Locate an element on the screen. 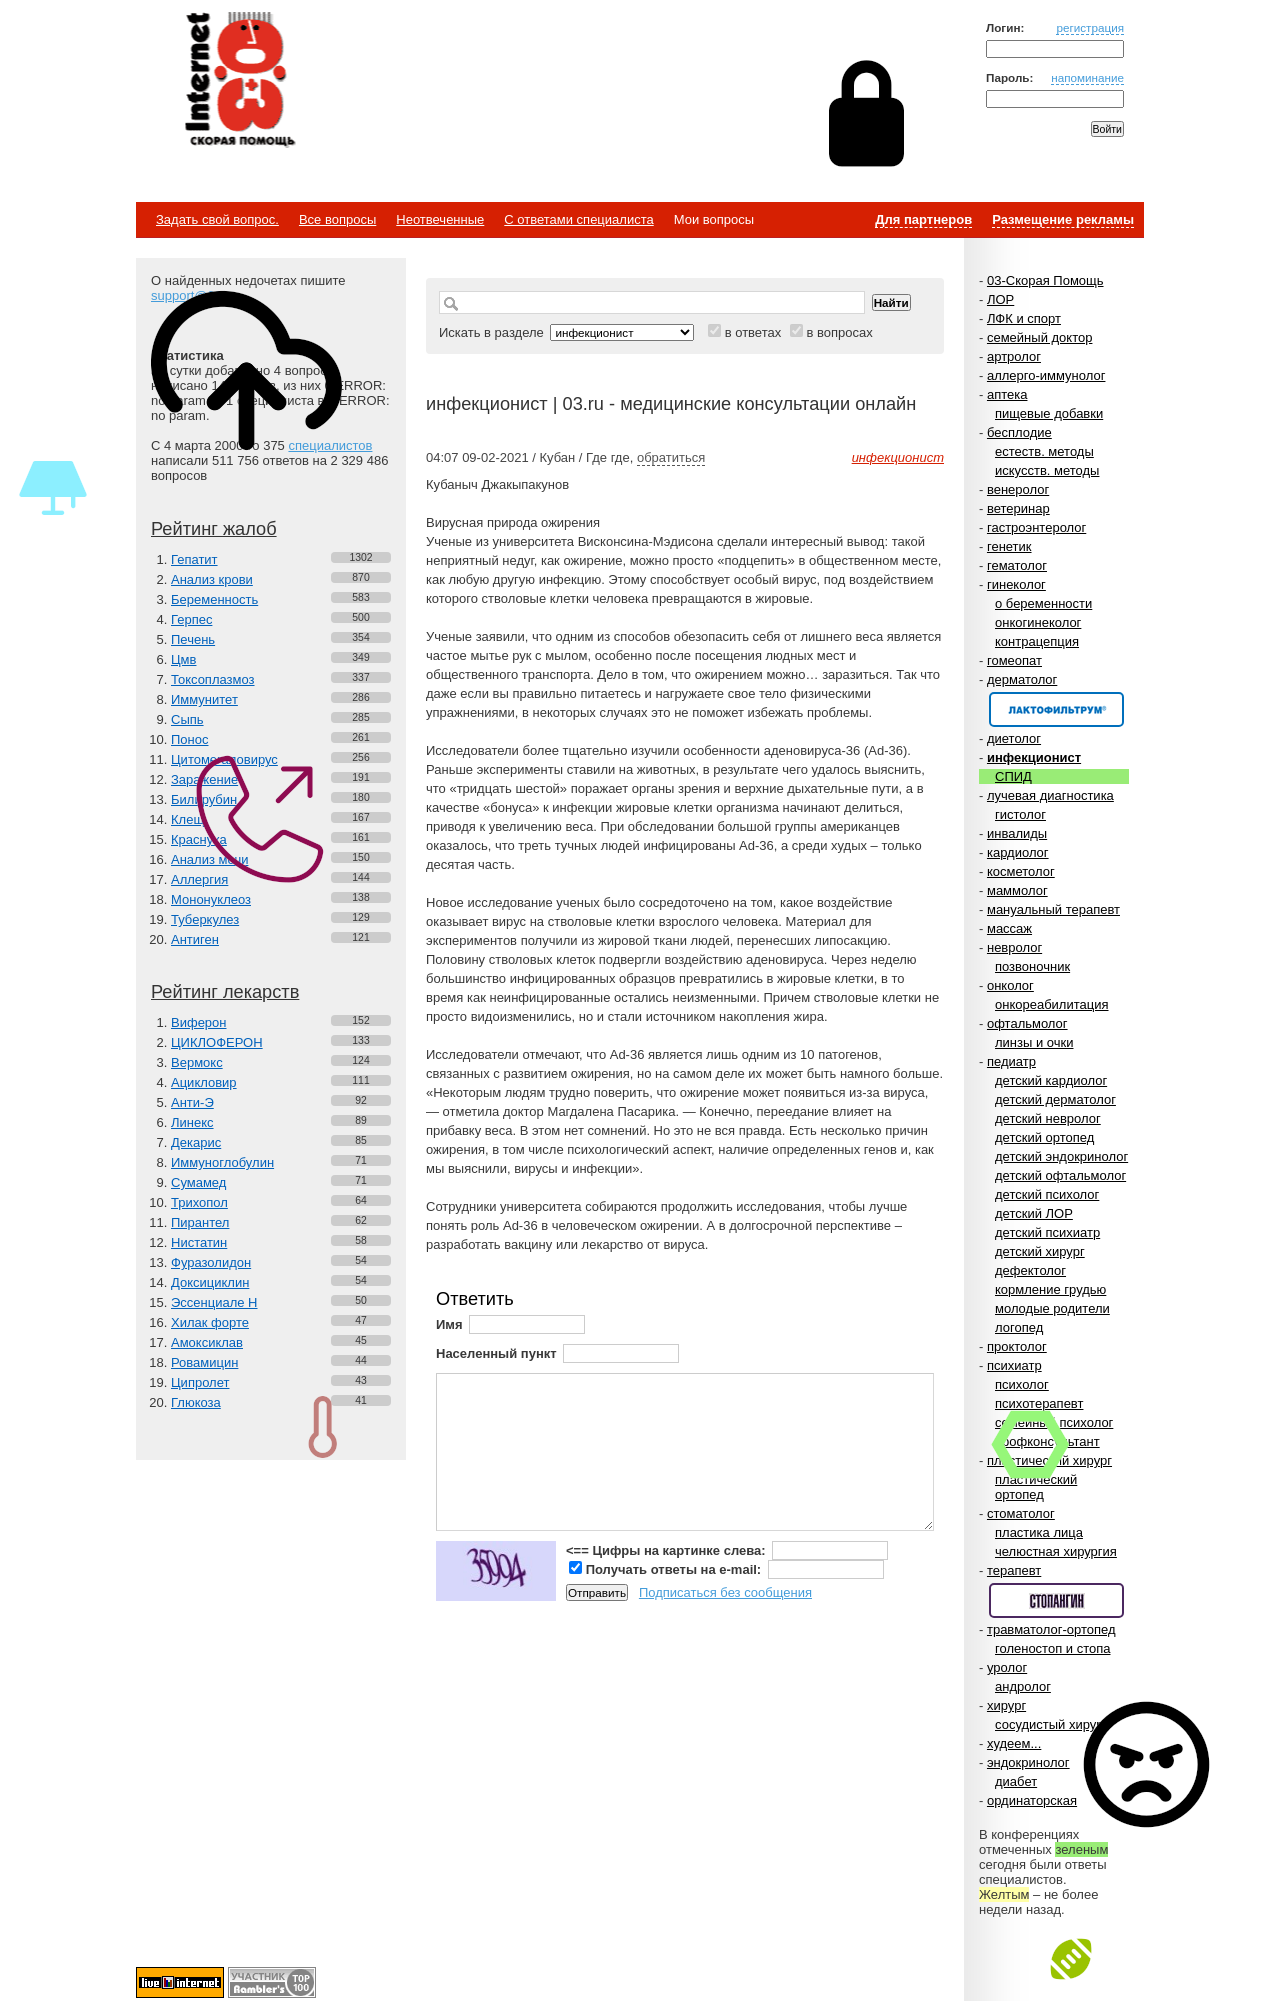 The height and width of the screenshot is (2001, 1280). make an outgoing call is located at coordinates (262, 816).